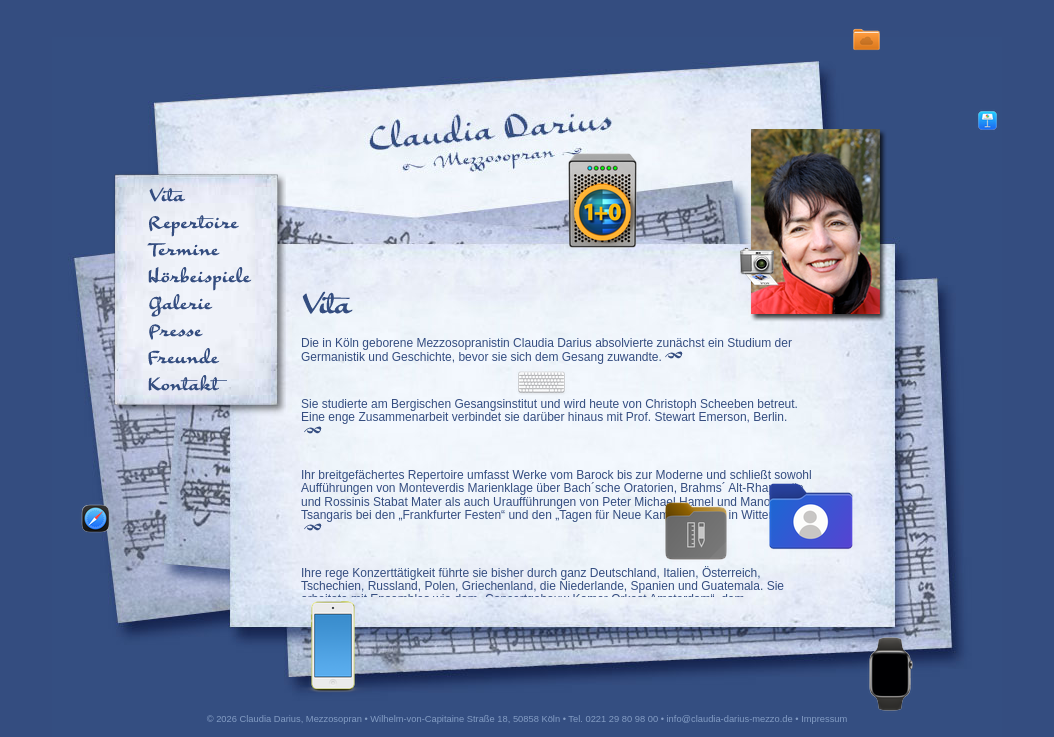 The image size is (1054, 737). What do you see at coordinates (866, 39) in the screenshot?
I see `access cloud-synced files and folders` at bounding box center [866, 39].